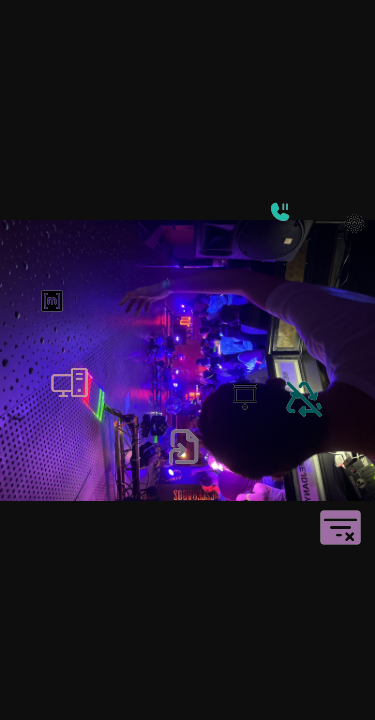 This screenshot has width=375, height=720. I want to click on start a presentation or slideshow, so click(245, 395).